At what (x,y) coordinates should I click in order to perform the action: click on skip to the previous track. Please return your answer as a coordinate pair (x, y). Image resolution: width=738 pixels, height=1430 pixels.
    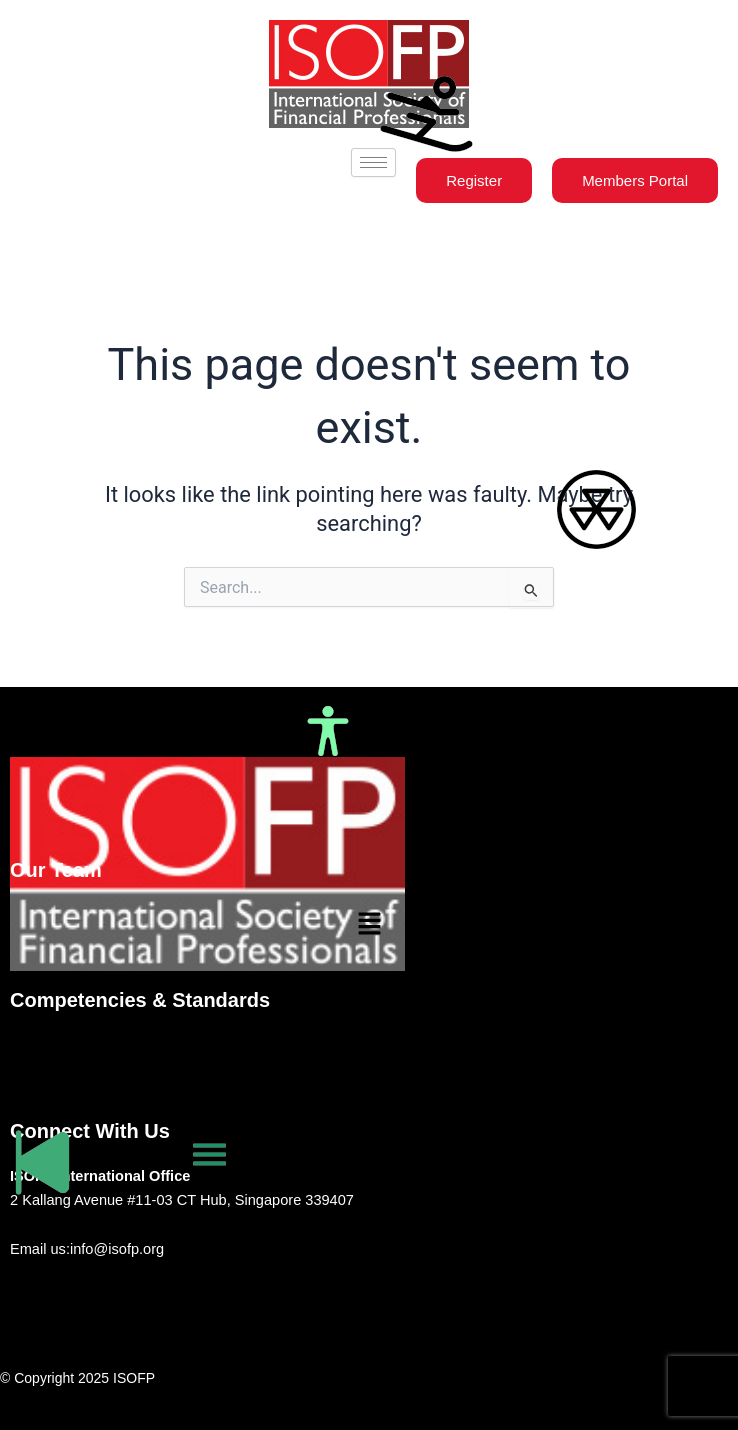
    Looking at the image, I should click on (42, 1162).